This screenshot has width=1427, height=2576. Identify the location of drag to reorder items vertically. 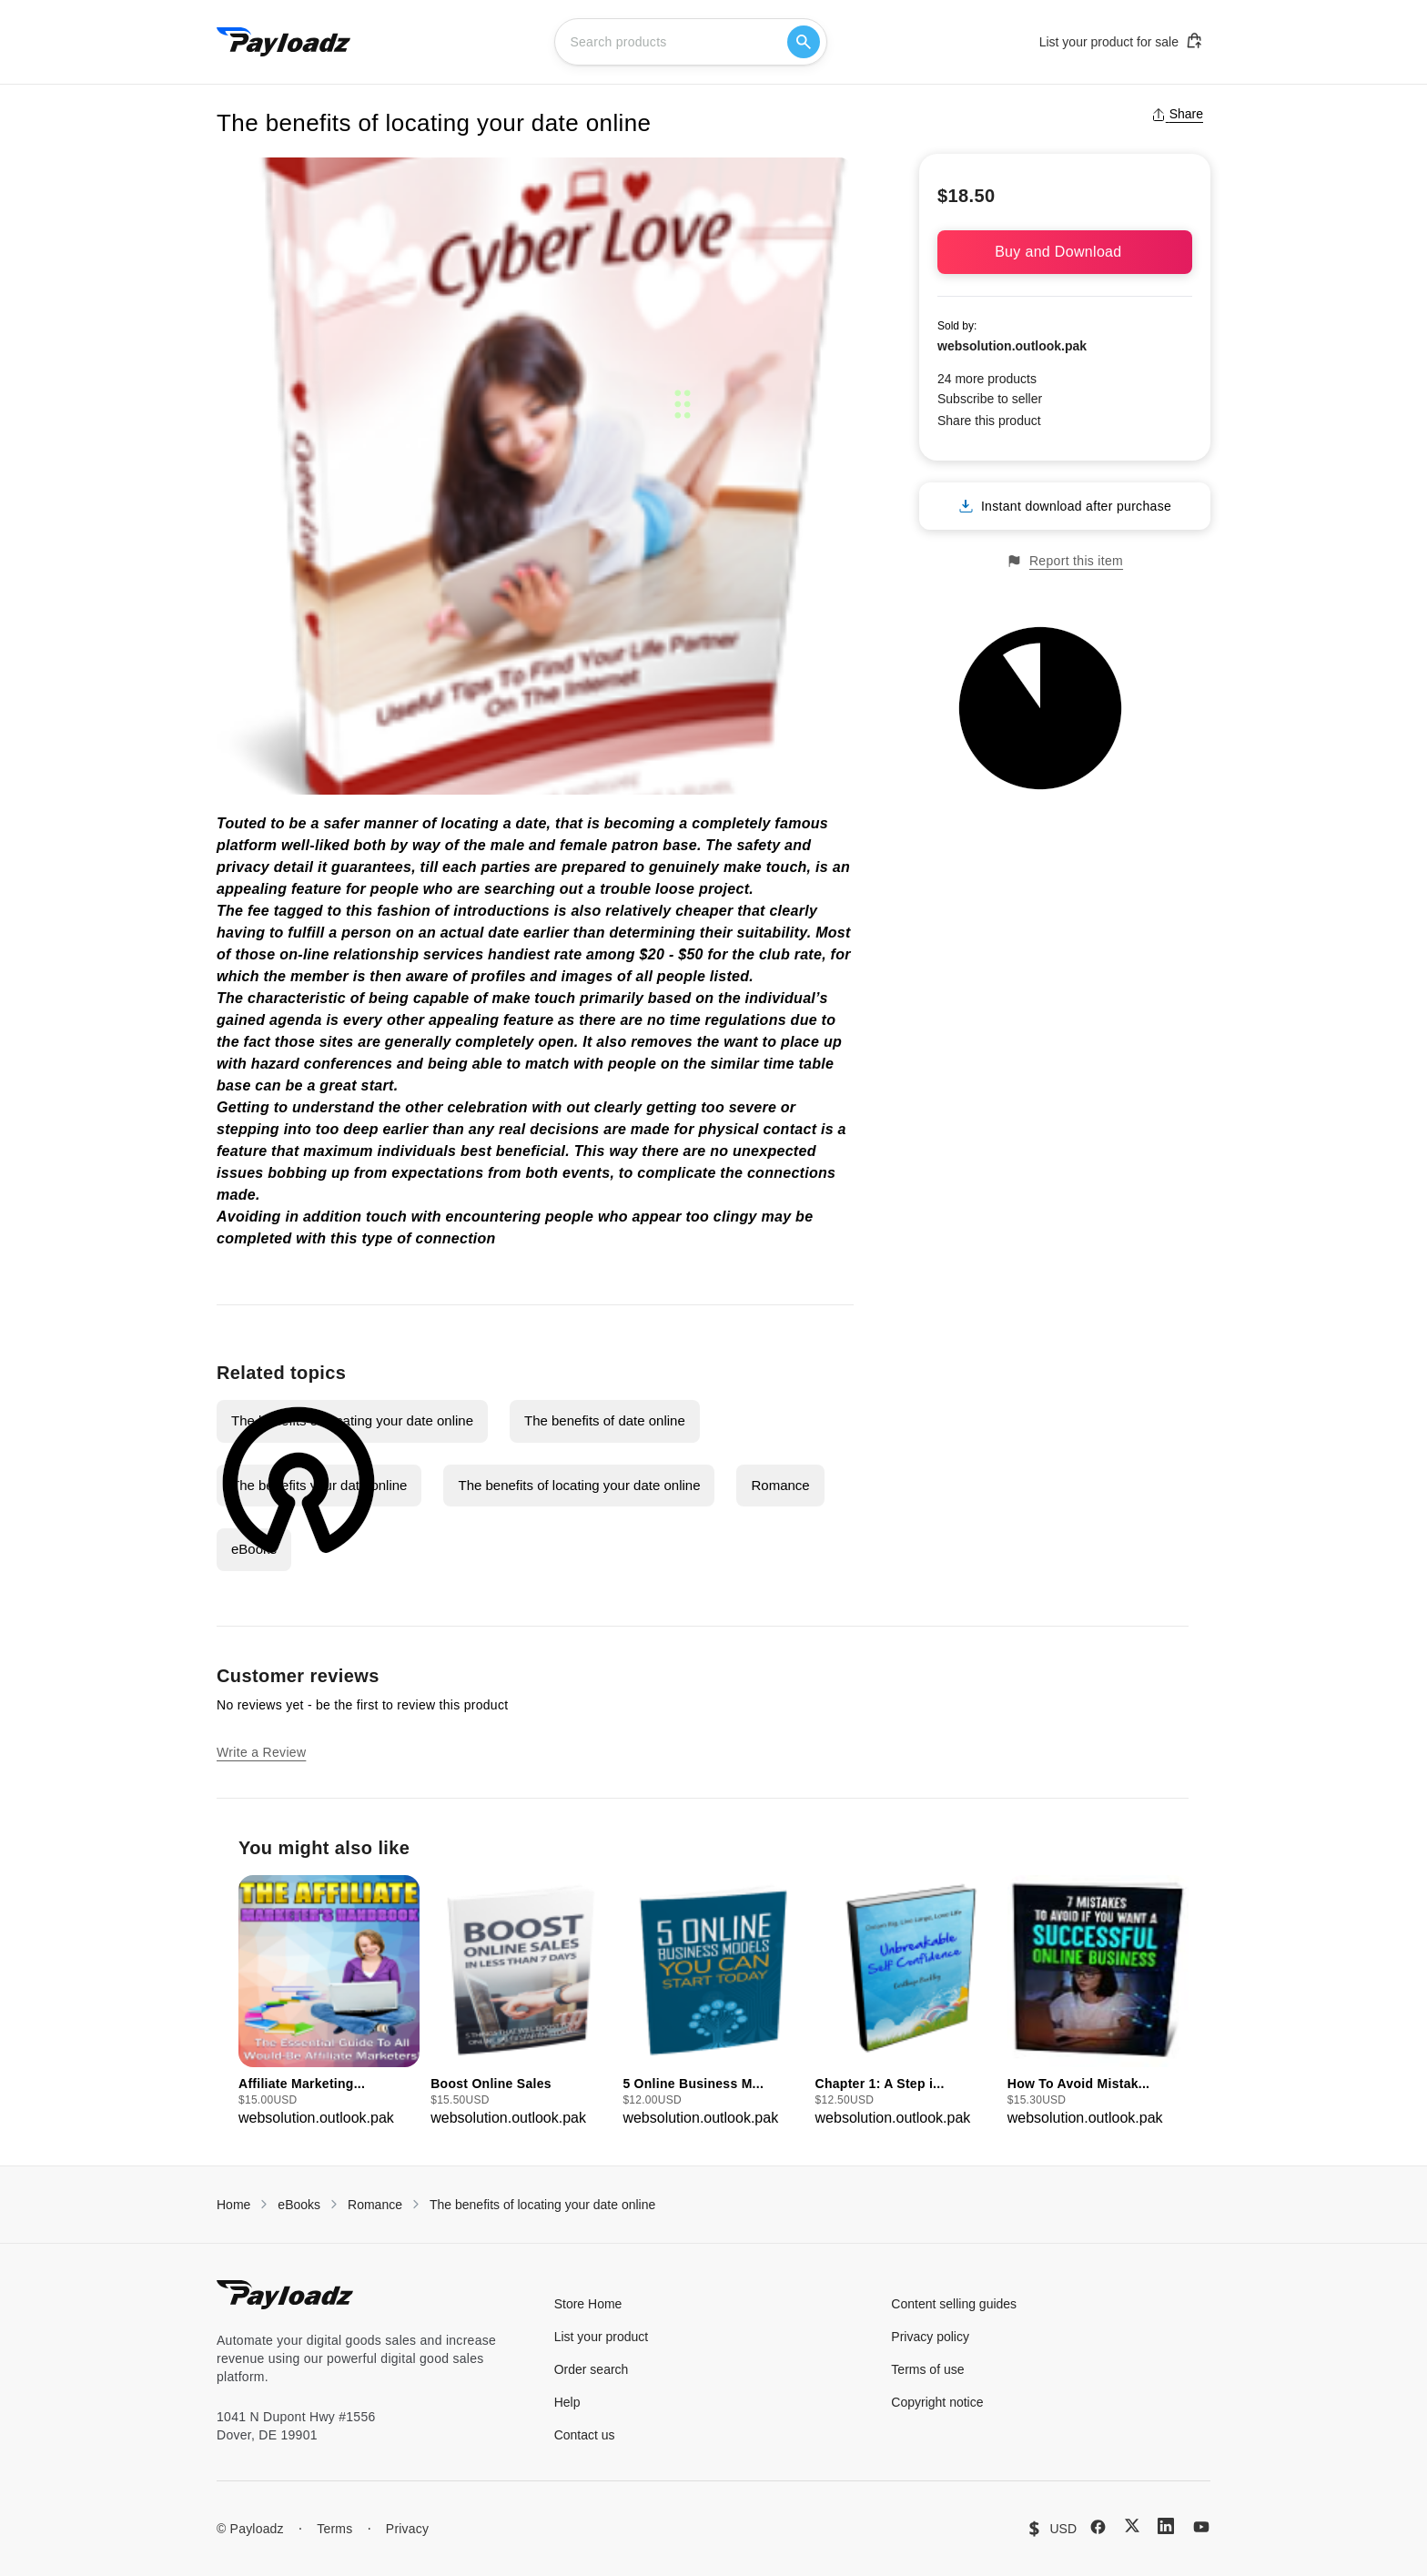
(683, 404).